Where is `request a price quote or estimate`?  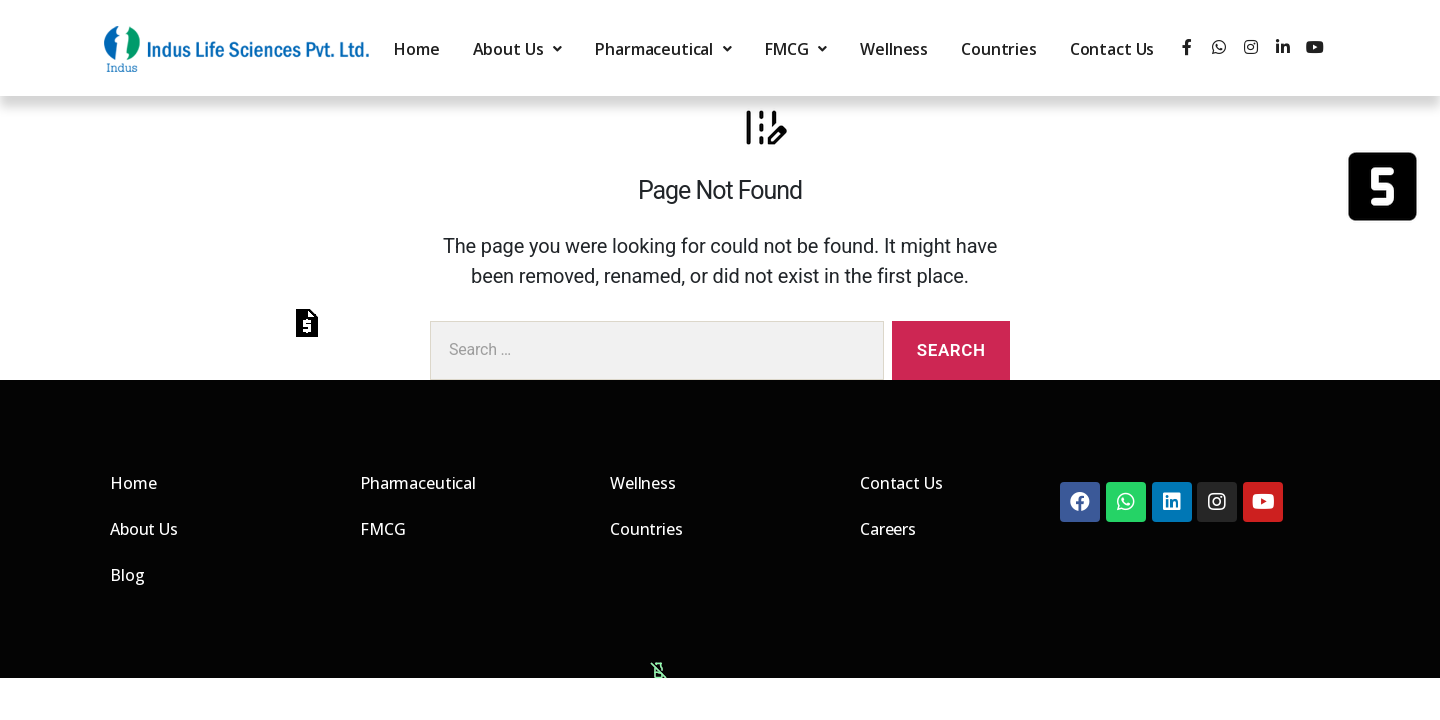
request a price quote or estimate is located at coordinates (307, 323).